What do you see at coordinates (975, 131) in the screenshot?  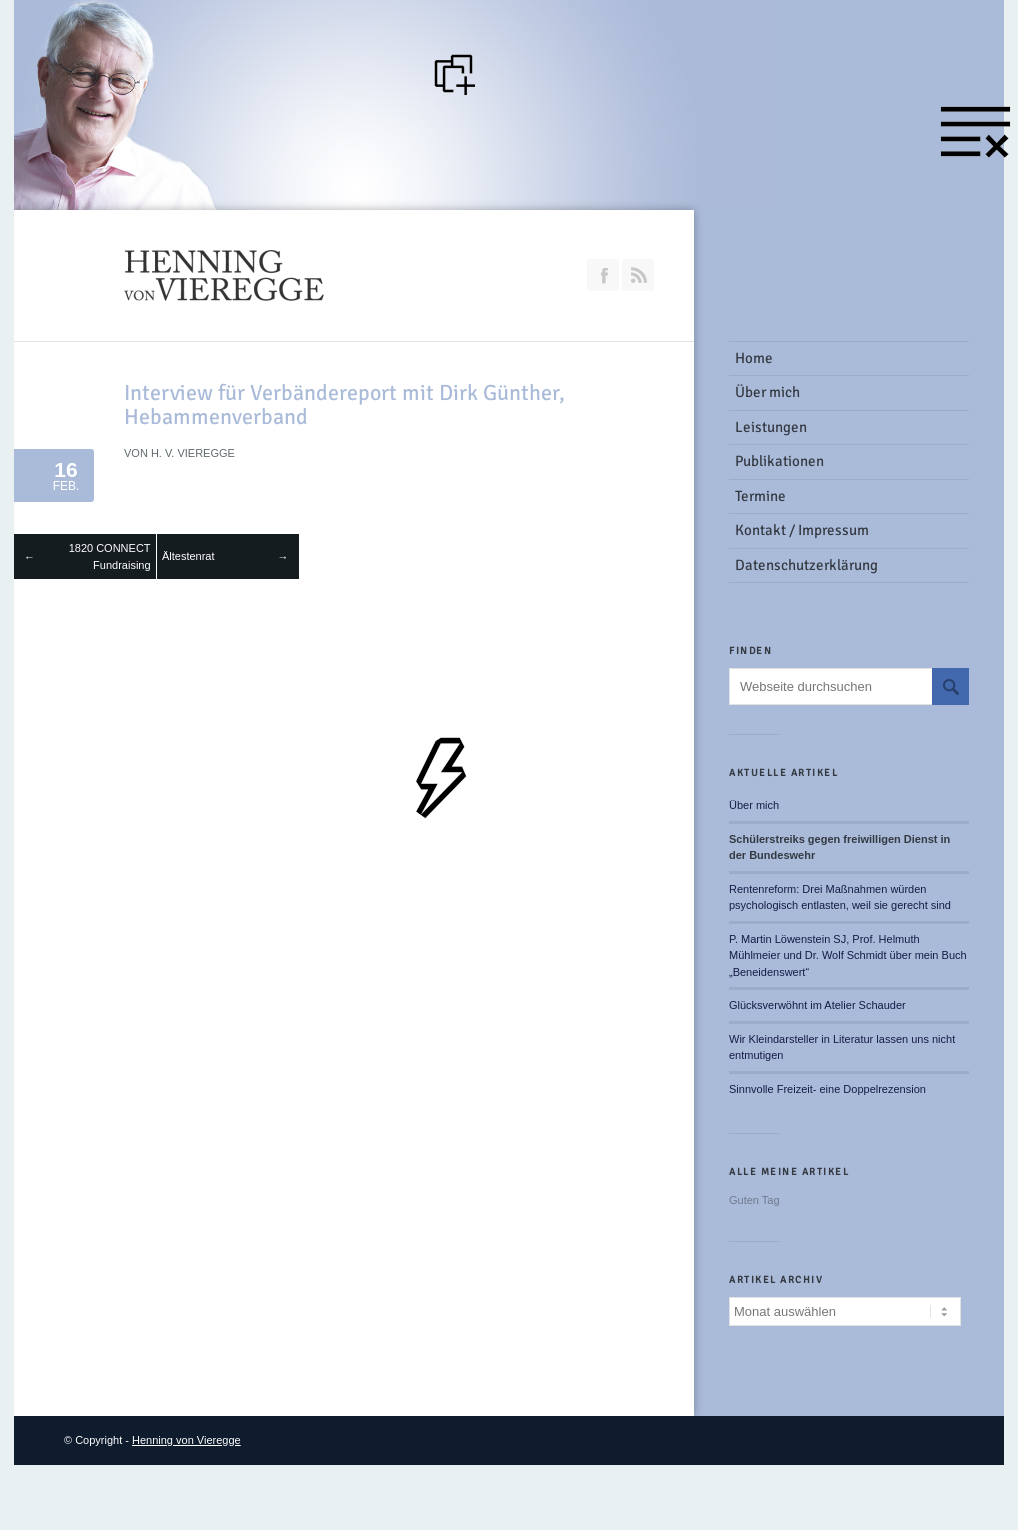 I see `clear all items from a list` at bounding box center [975, 131].